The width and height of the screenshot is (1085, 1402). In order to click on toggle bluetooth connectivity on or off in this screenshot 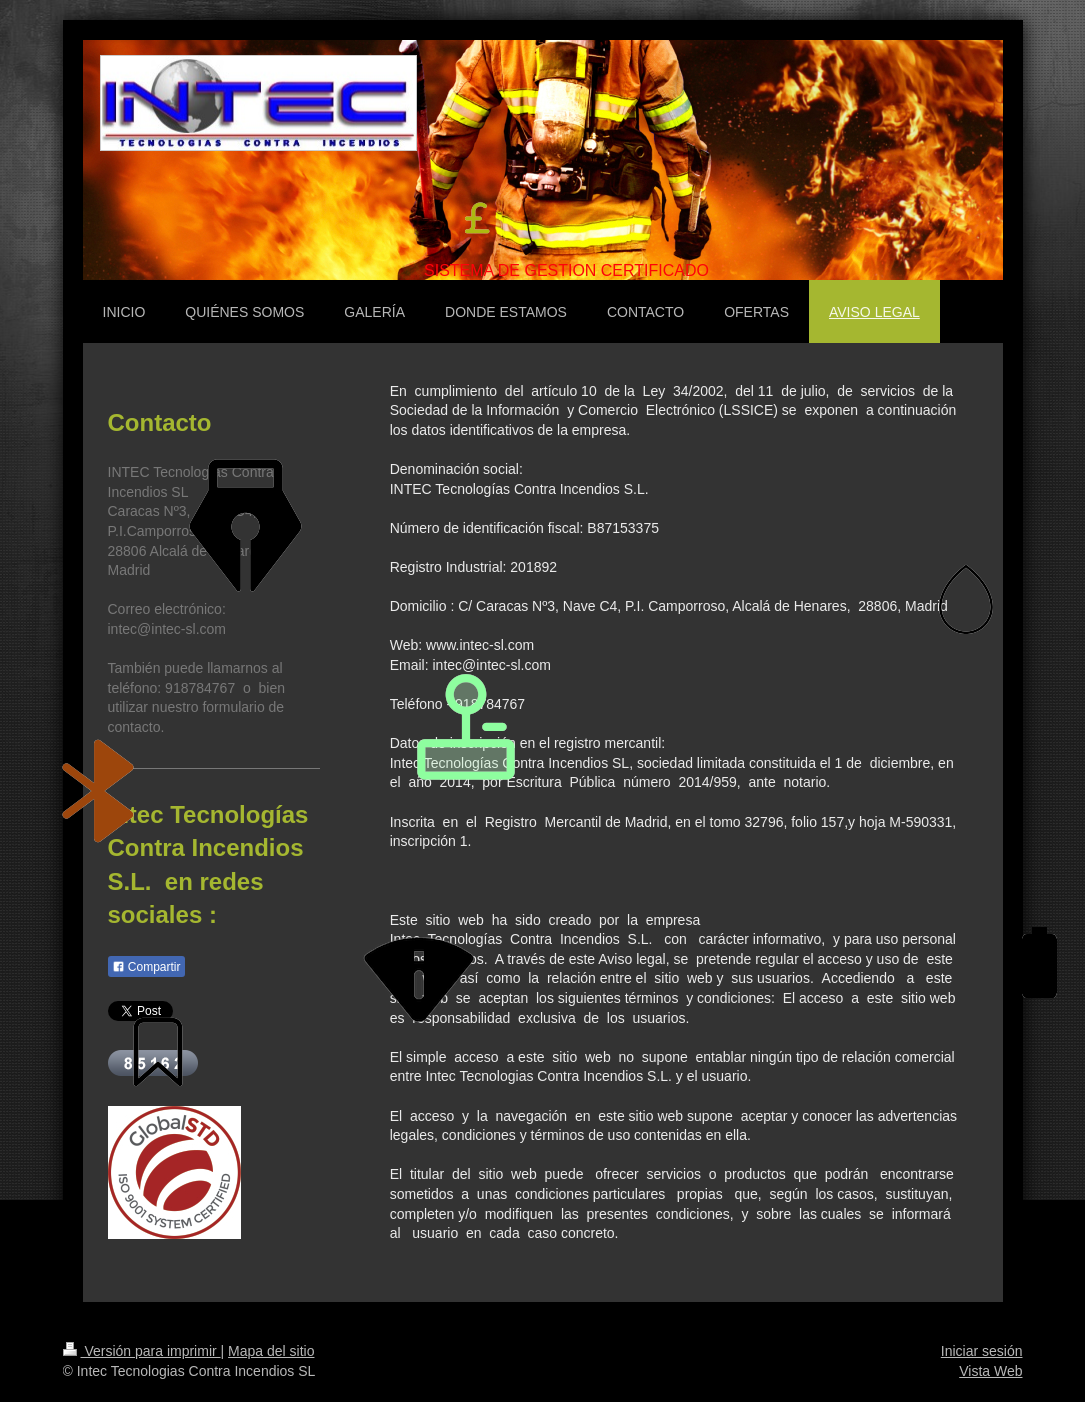, I will do `click(98, 791)`.